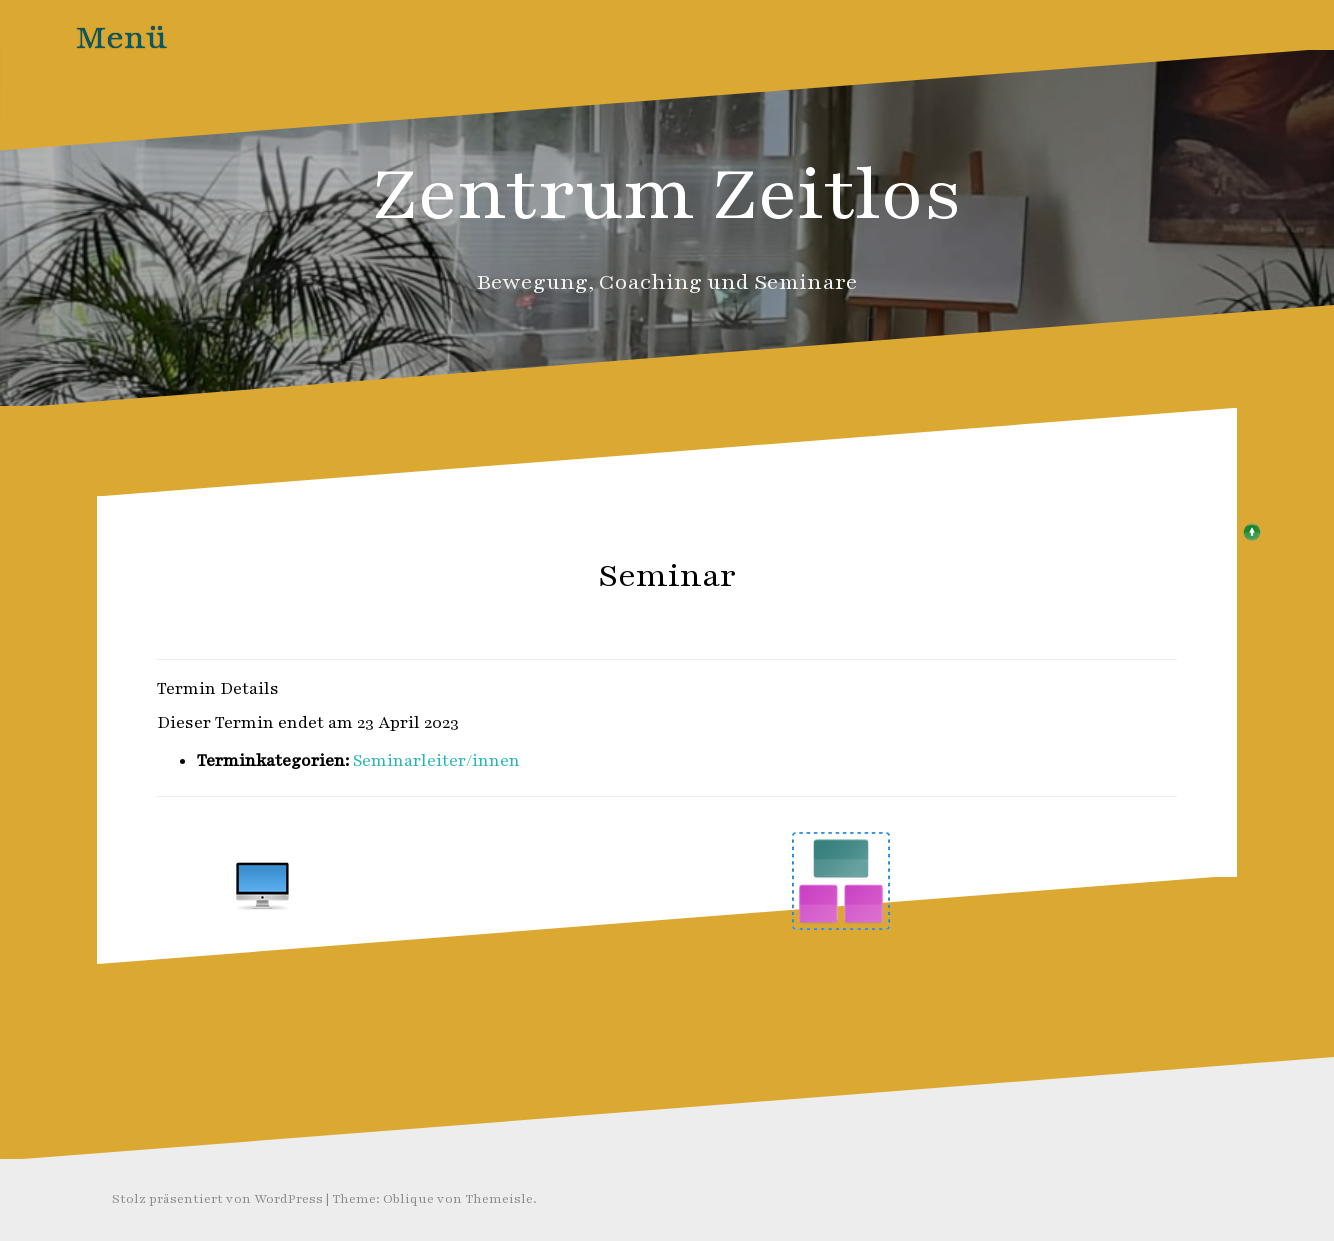 This screenshot has width=1334, height=1241. I want to click on select all items in the current view, so click(841, 881).